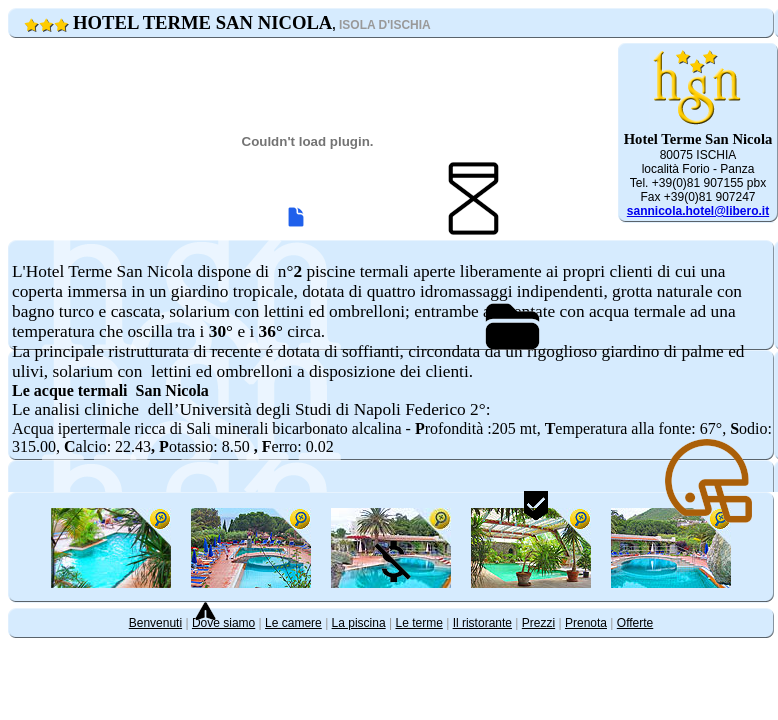  I want to click on send a message, so click(205, 611).